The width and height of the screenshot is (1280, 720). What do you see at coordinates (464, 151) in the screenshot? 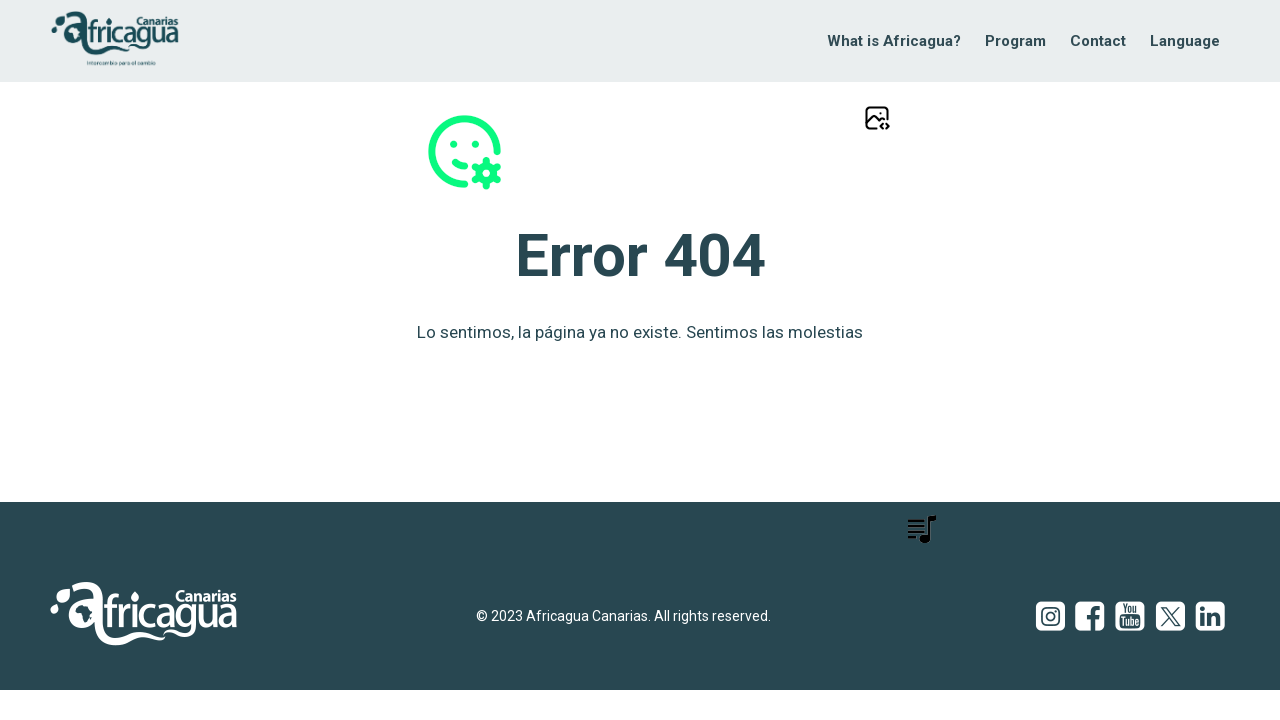
I see `customize emoji or reaction settings` at bounding box center [464, 151].